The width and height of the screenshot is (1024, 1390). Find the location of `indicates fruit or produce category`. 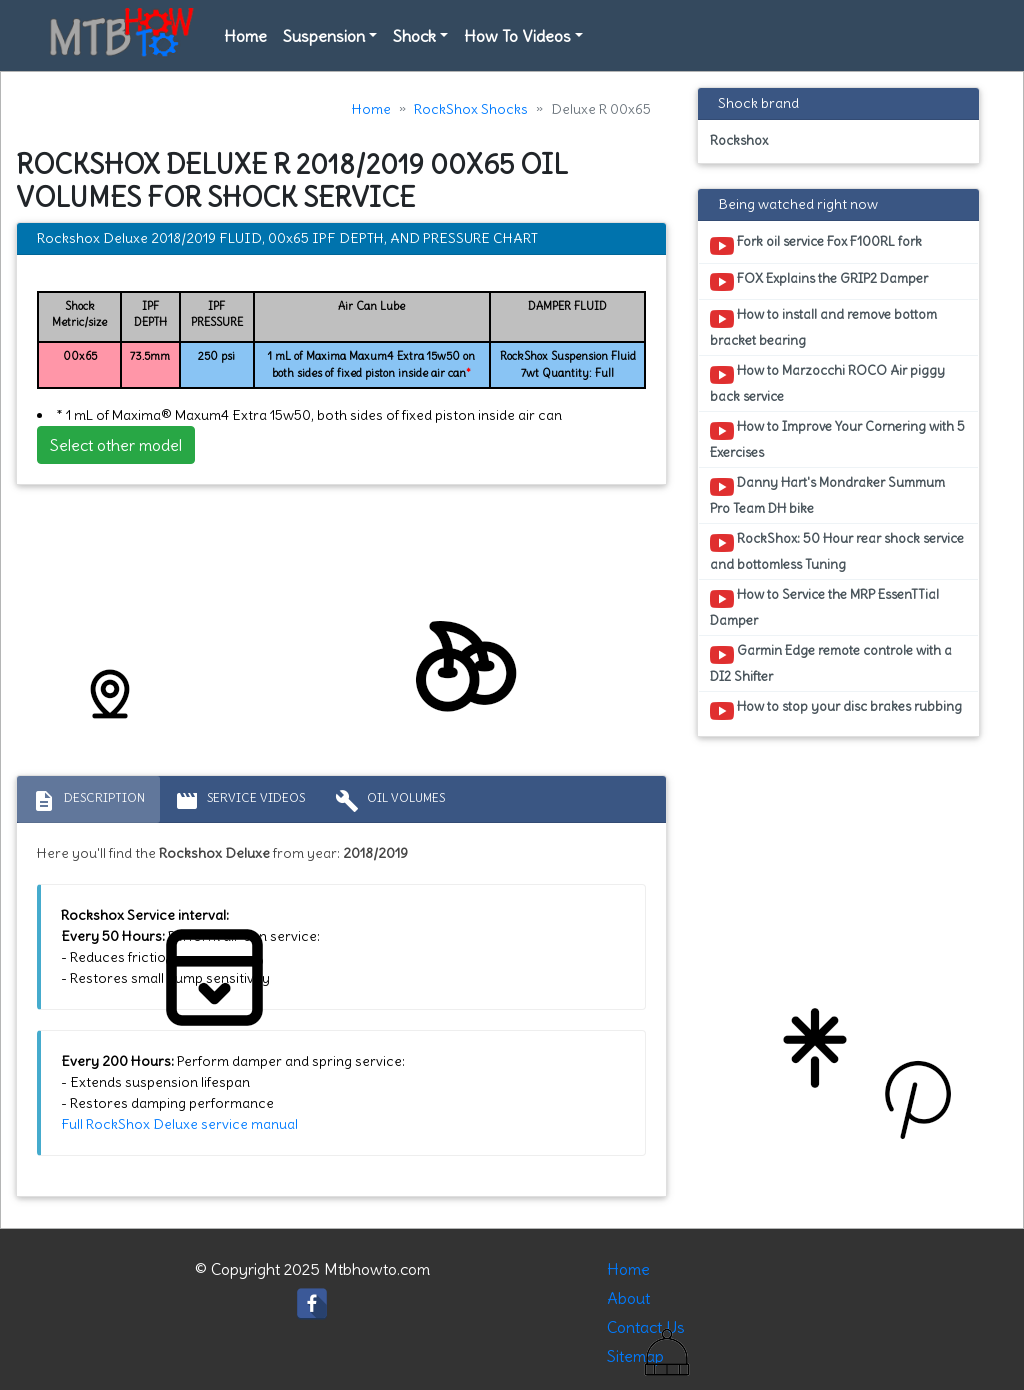

indicates fruit or produce category is located at coordinates (464, 666).